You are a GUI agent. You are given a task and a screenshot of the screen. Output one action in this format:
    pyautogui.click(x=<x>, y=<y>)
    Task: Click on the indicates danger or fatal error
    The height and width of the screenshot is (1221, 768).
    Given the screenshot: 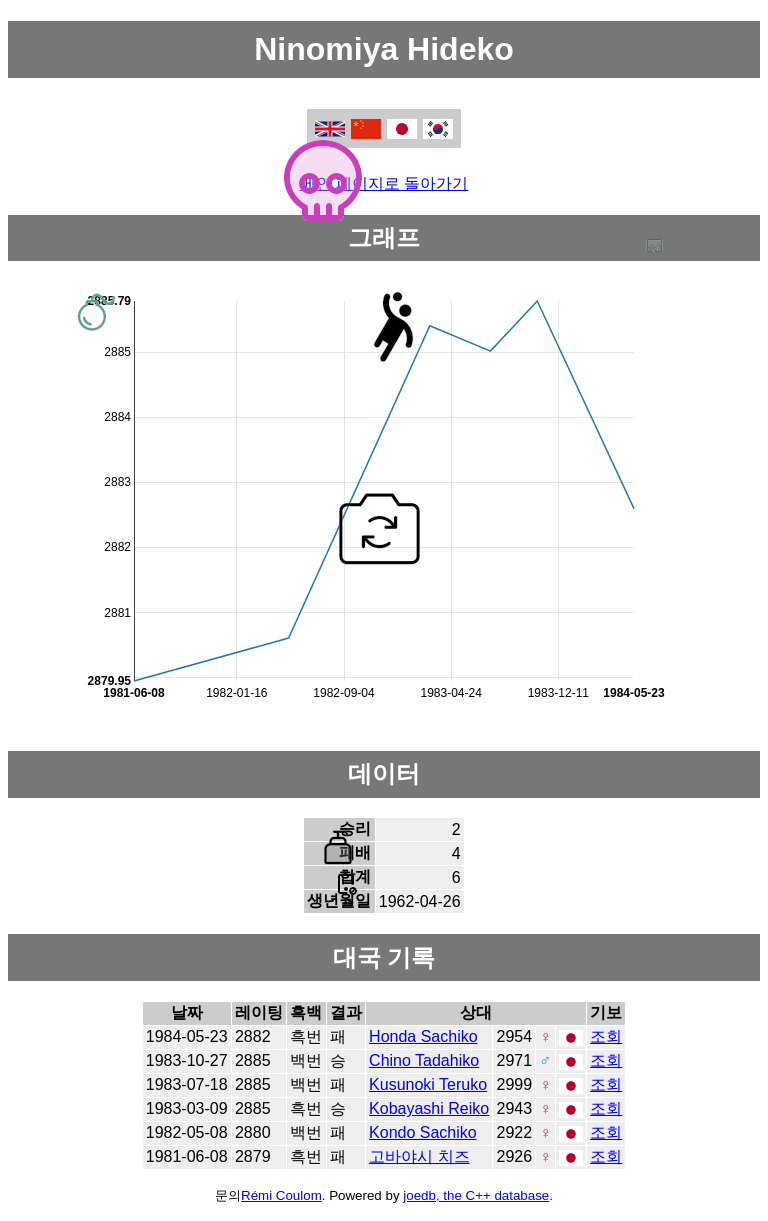 What is the action you would take?
    pyautogui.click(x=323, y=182)
    